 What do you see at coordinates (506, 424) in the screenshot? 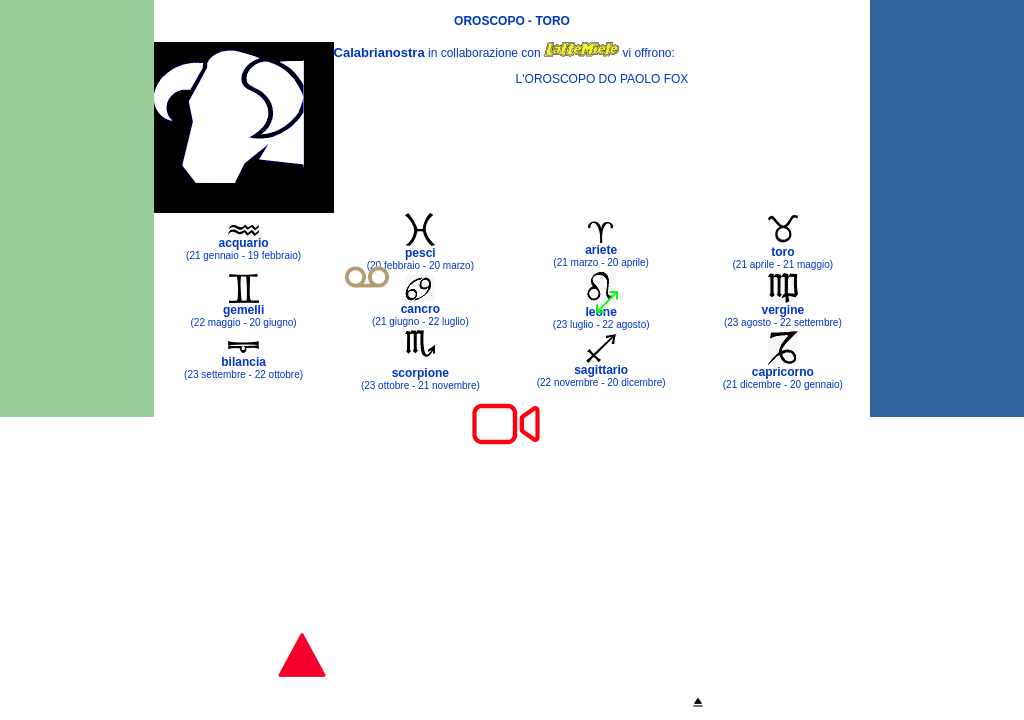
I see `start a video call` at bounding box center [506, 424].